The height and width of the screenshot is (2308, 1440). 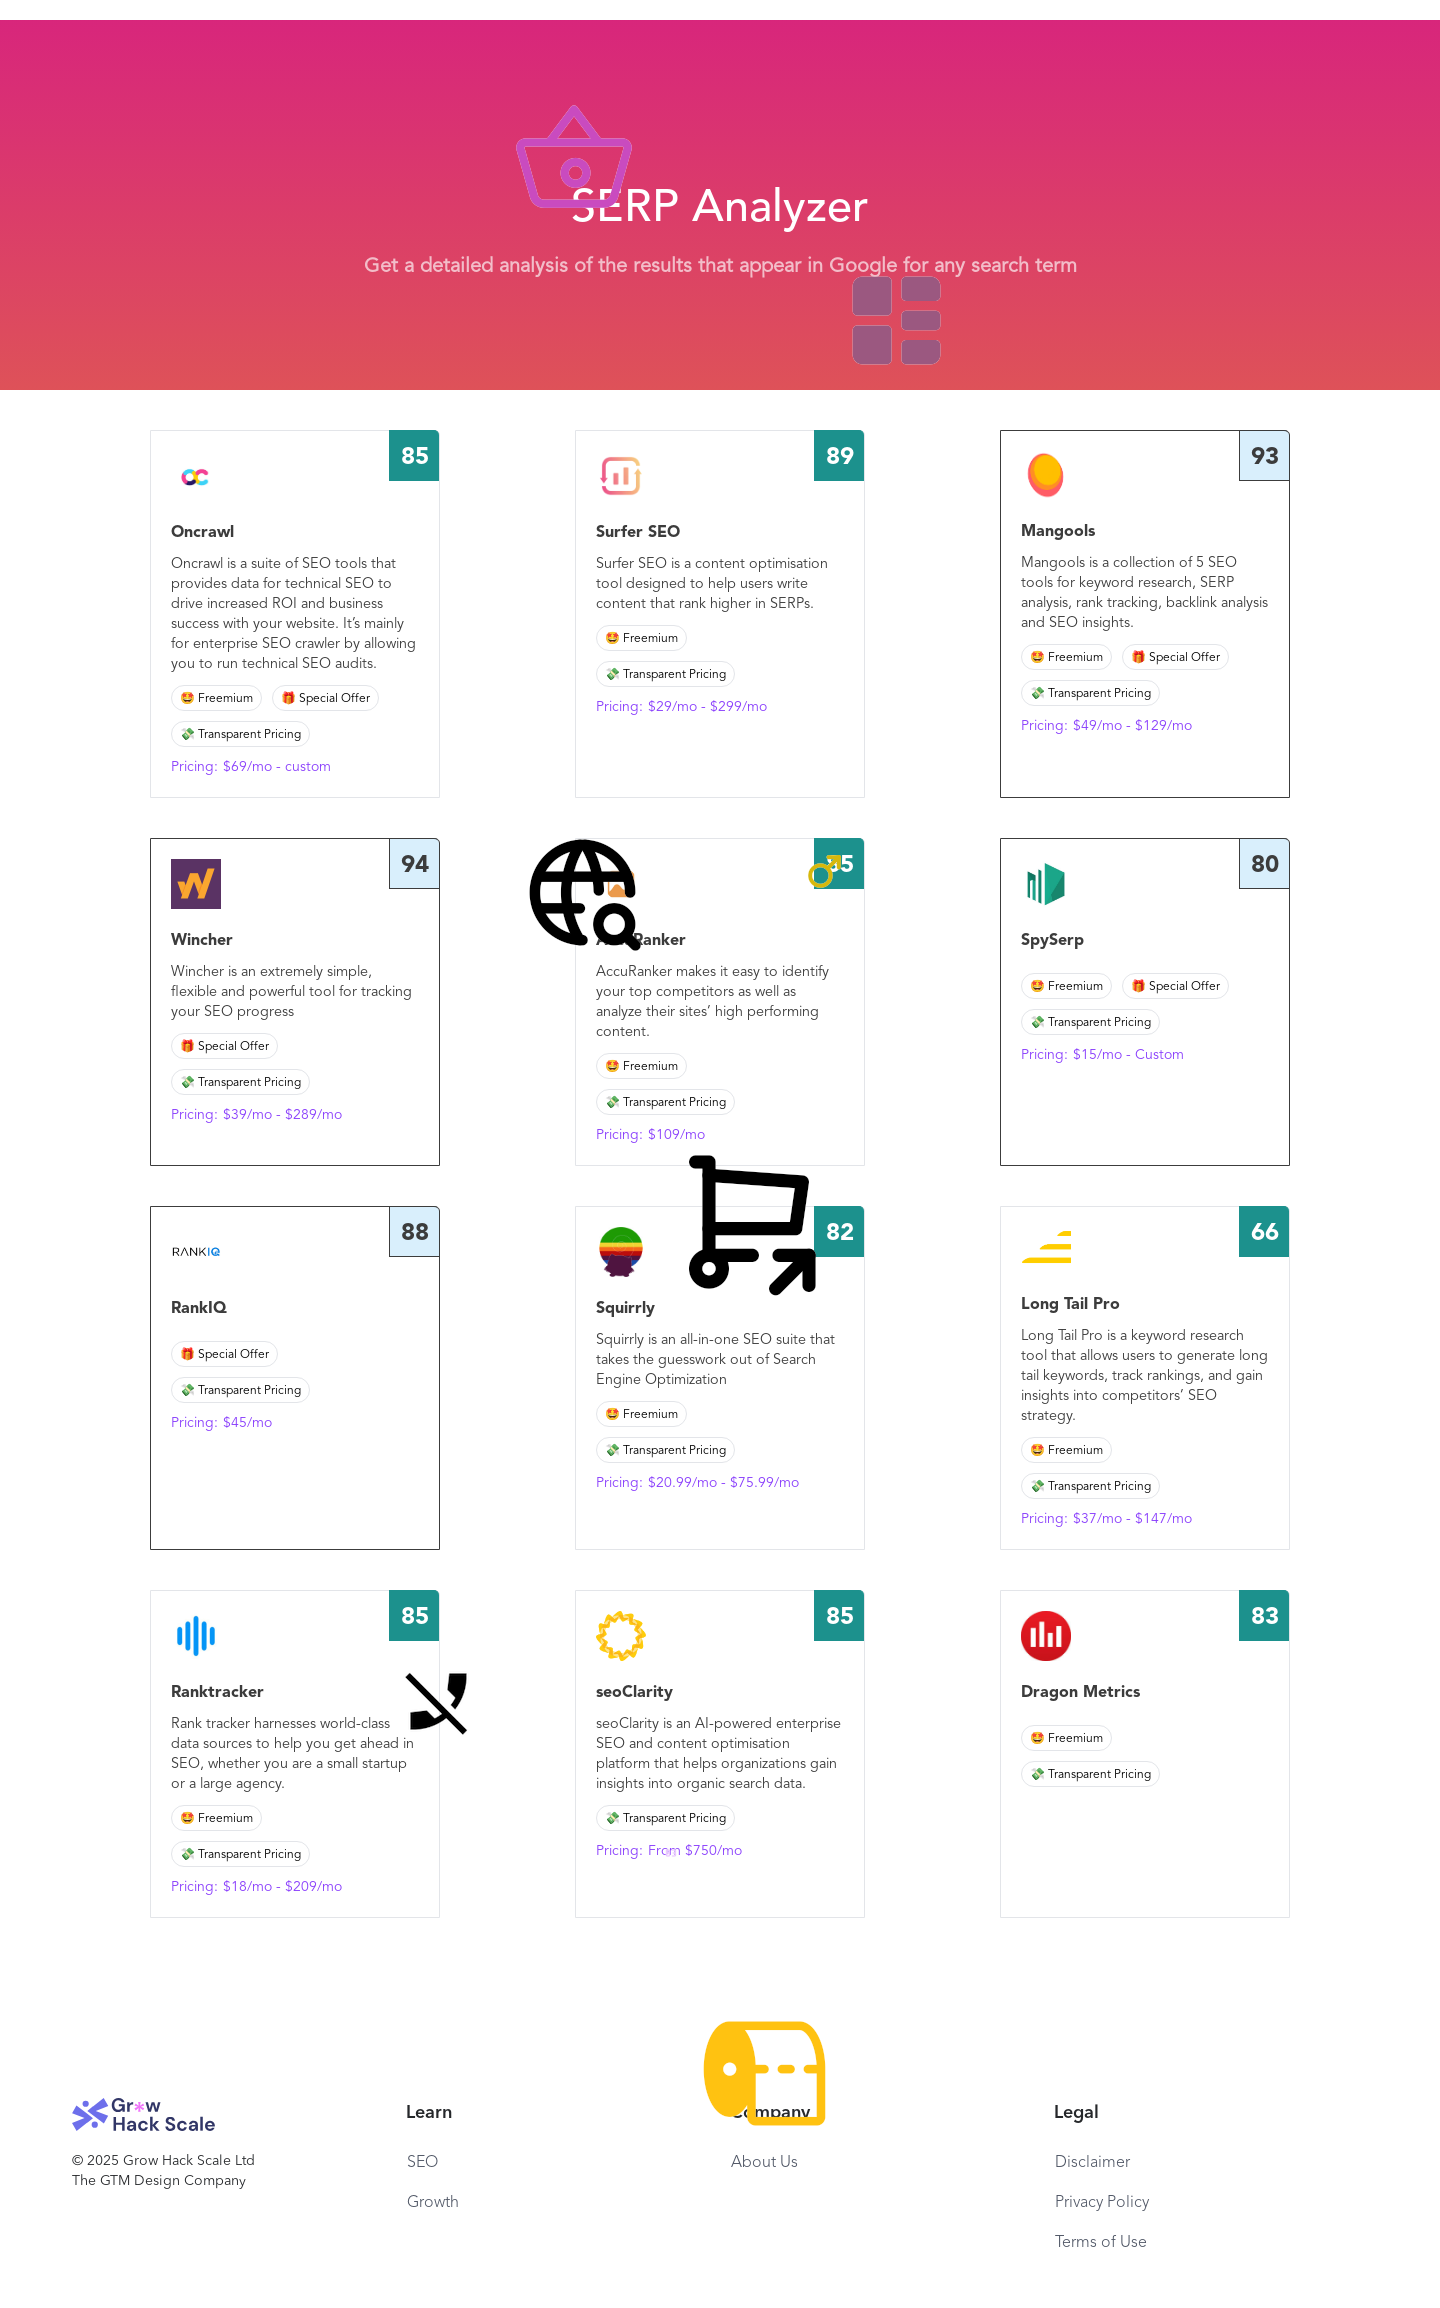 I want to click on indicates male gender selection, so click(x=824, y=871).